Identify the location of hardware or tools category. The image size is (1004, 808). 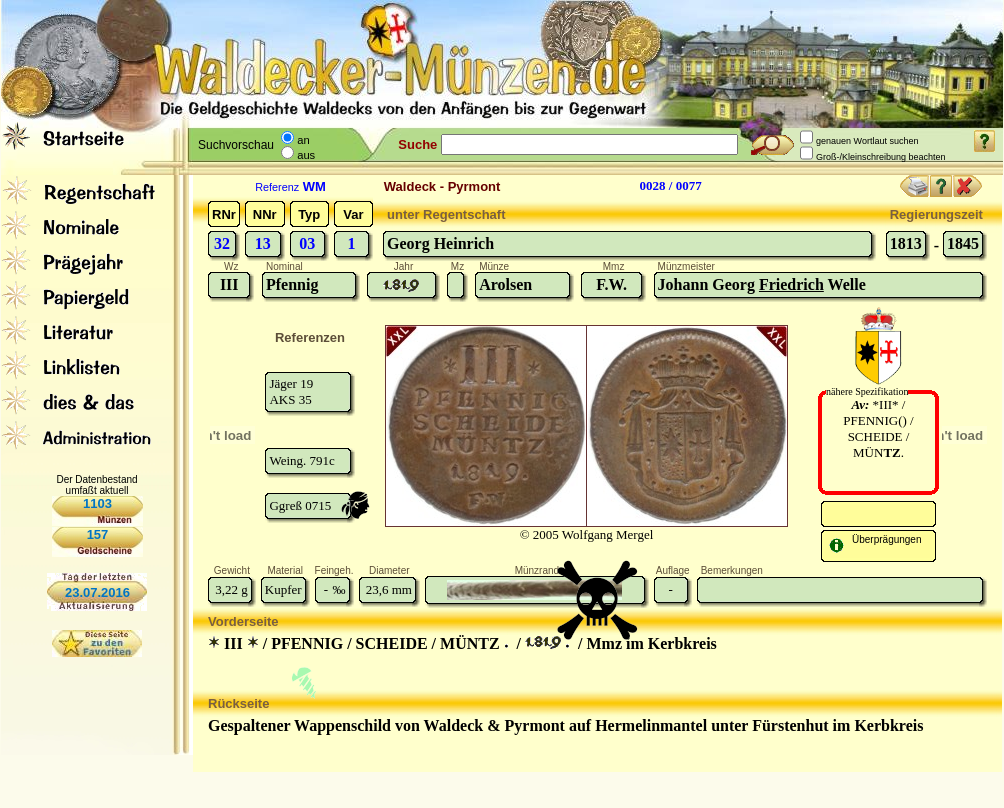
(304, 683).